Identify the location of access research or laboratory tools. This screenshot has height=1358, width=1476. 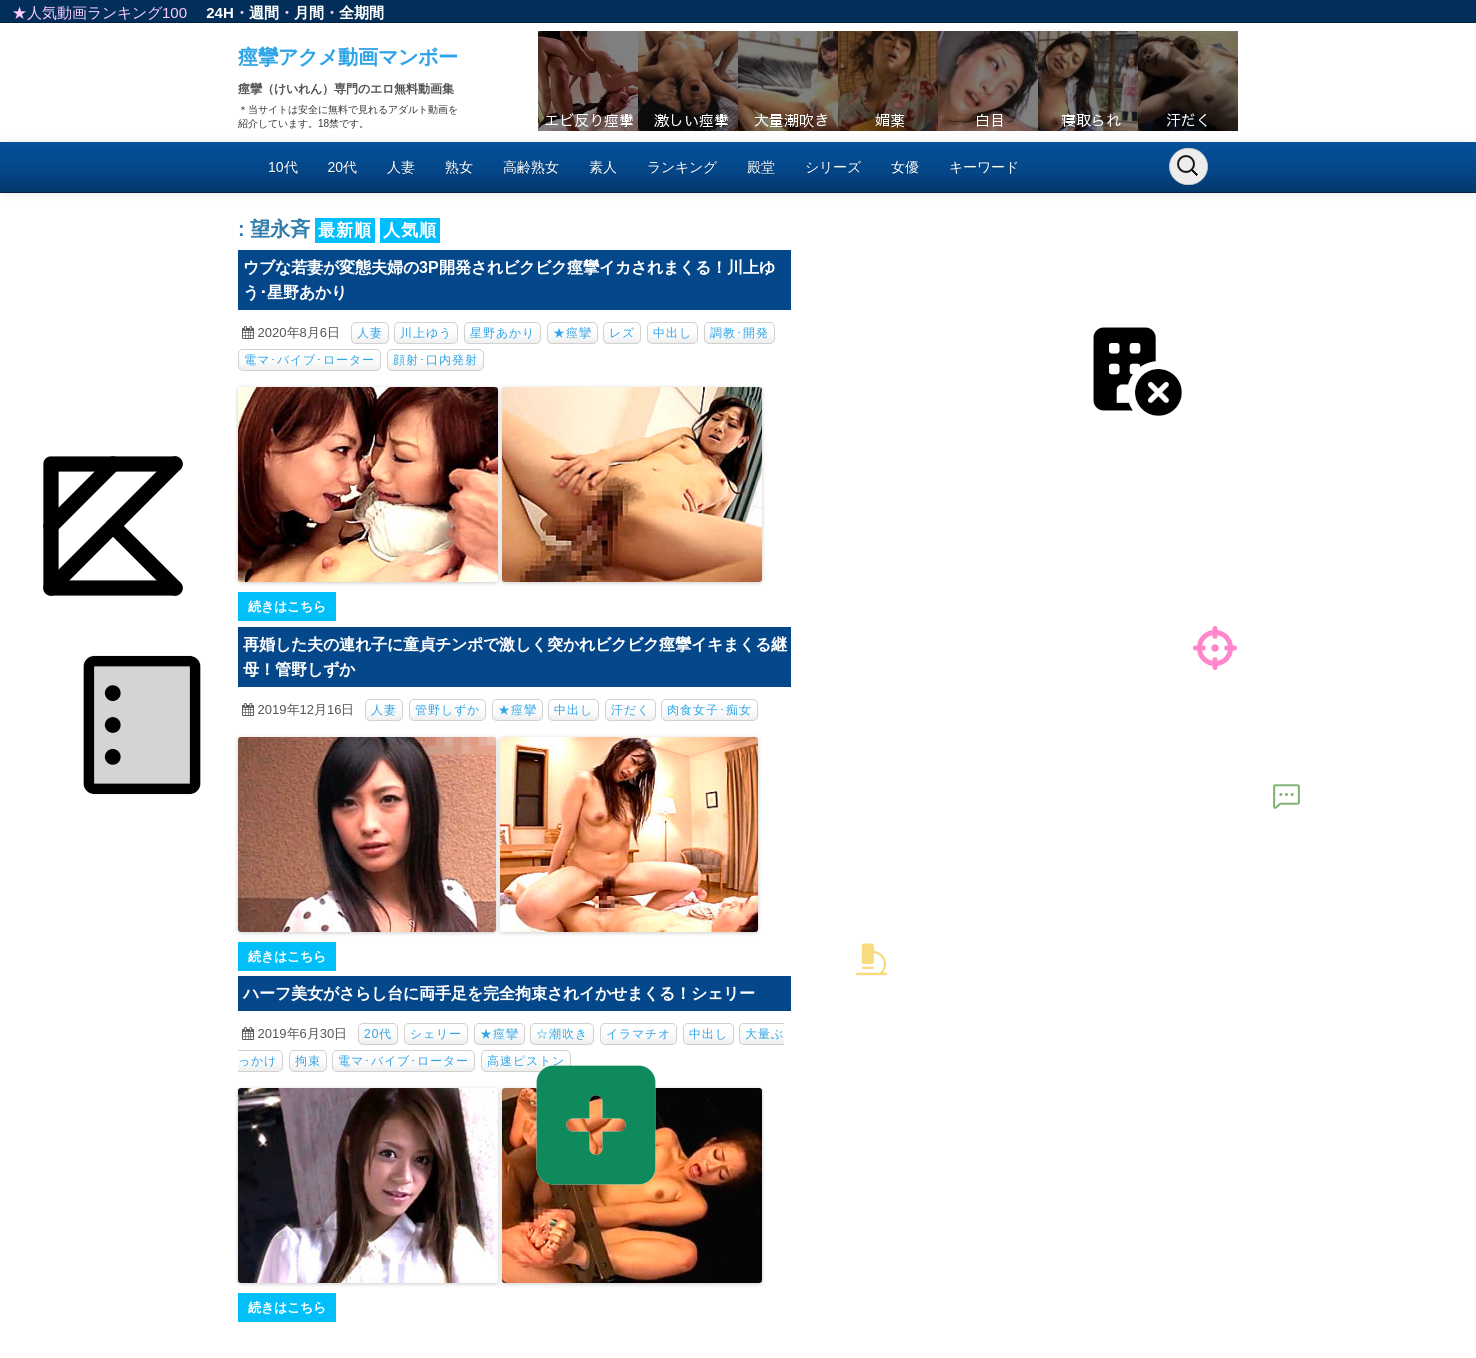
(871, 960).